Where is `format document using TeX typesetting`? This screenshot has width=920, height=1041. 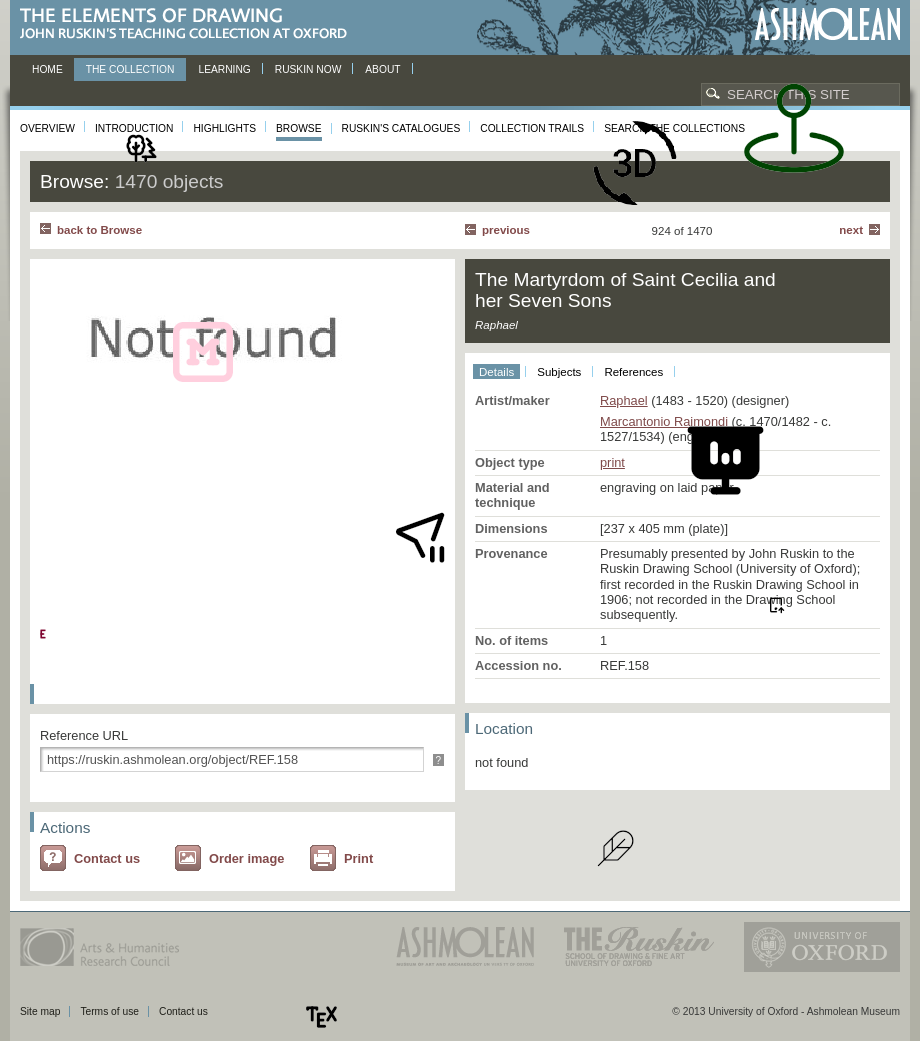
format document using TeX typesetting is located at coordinates (321, 1015).